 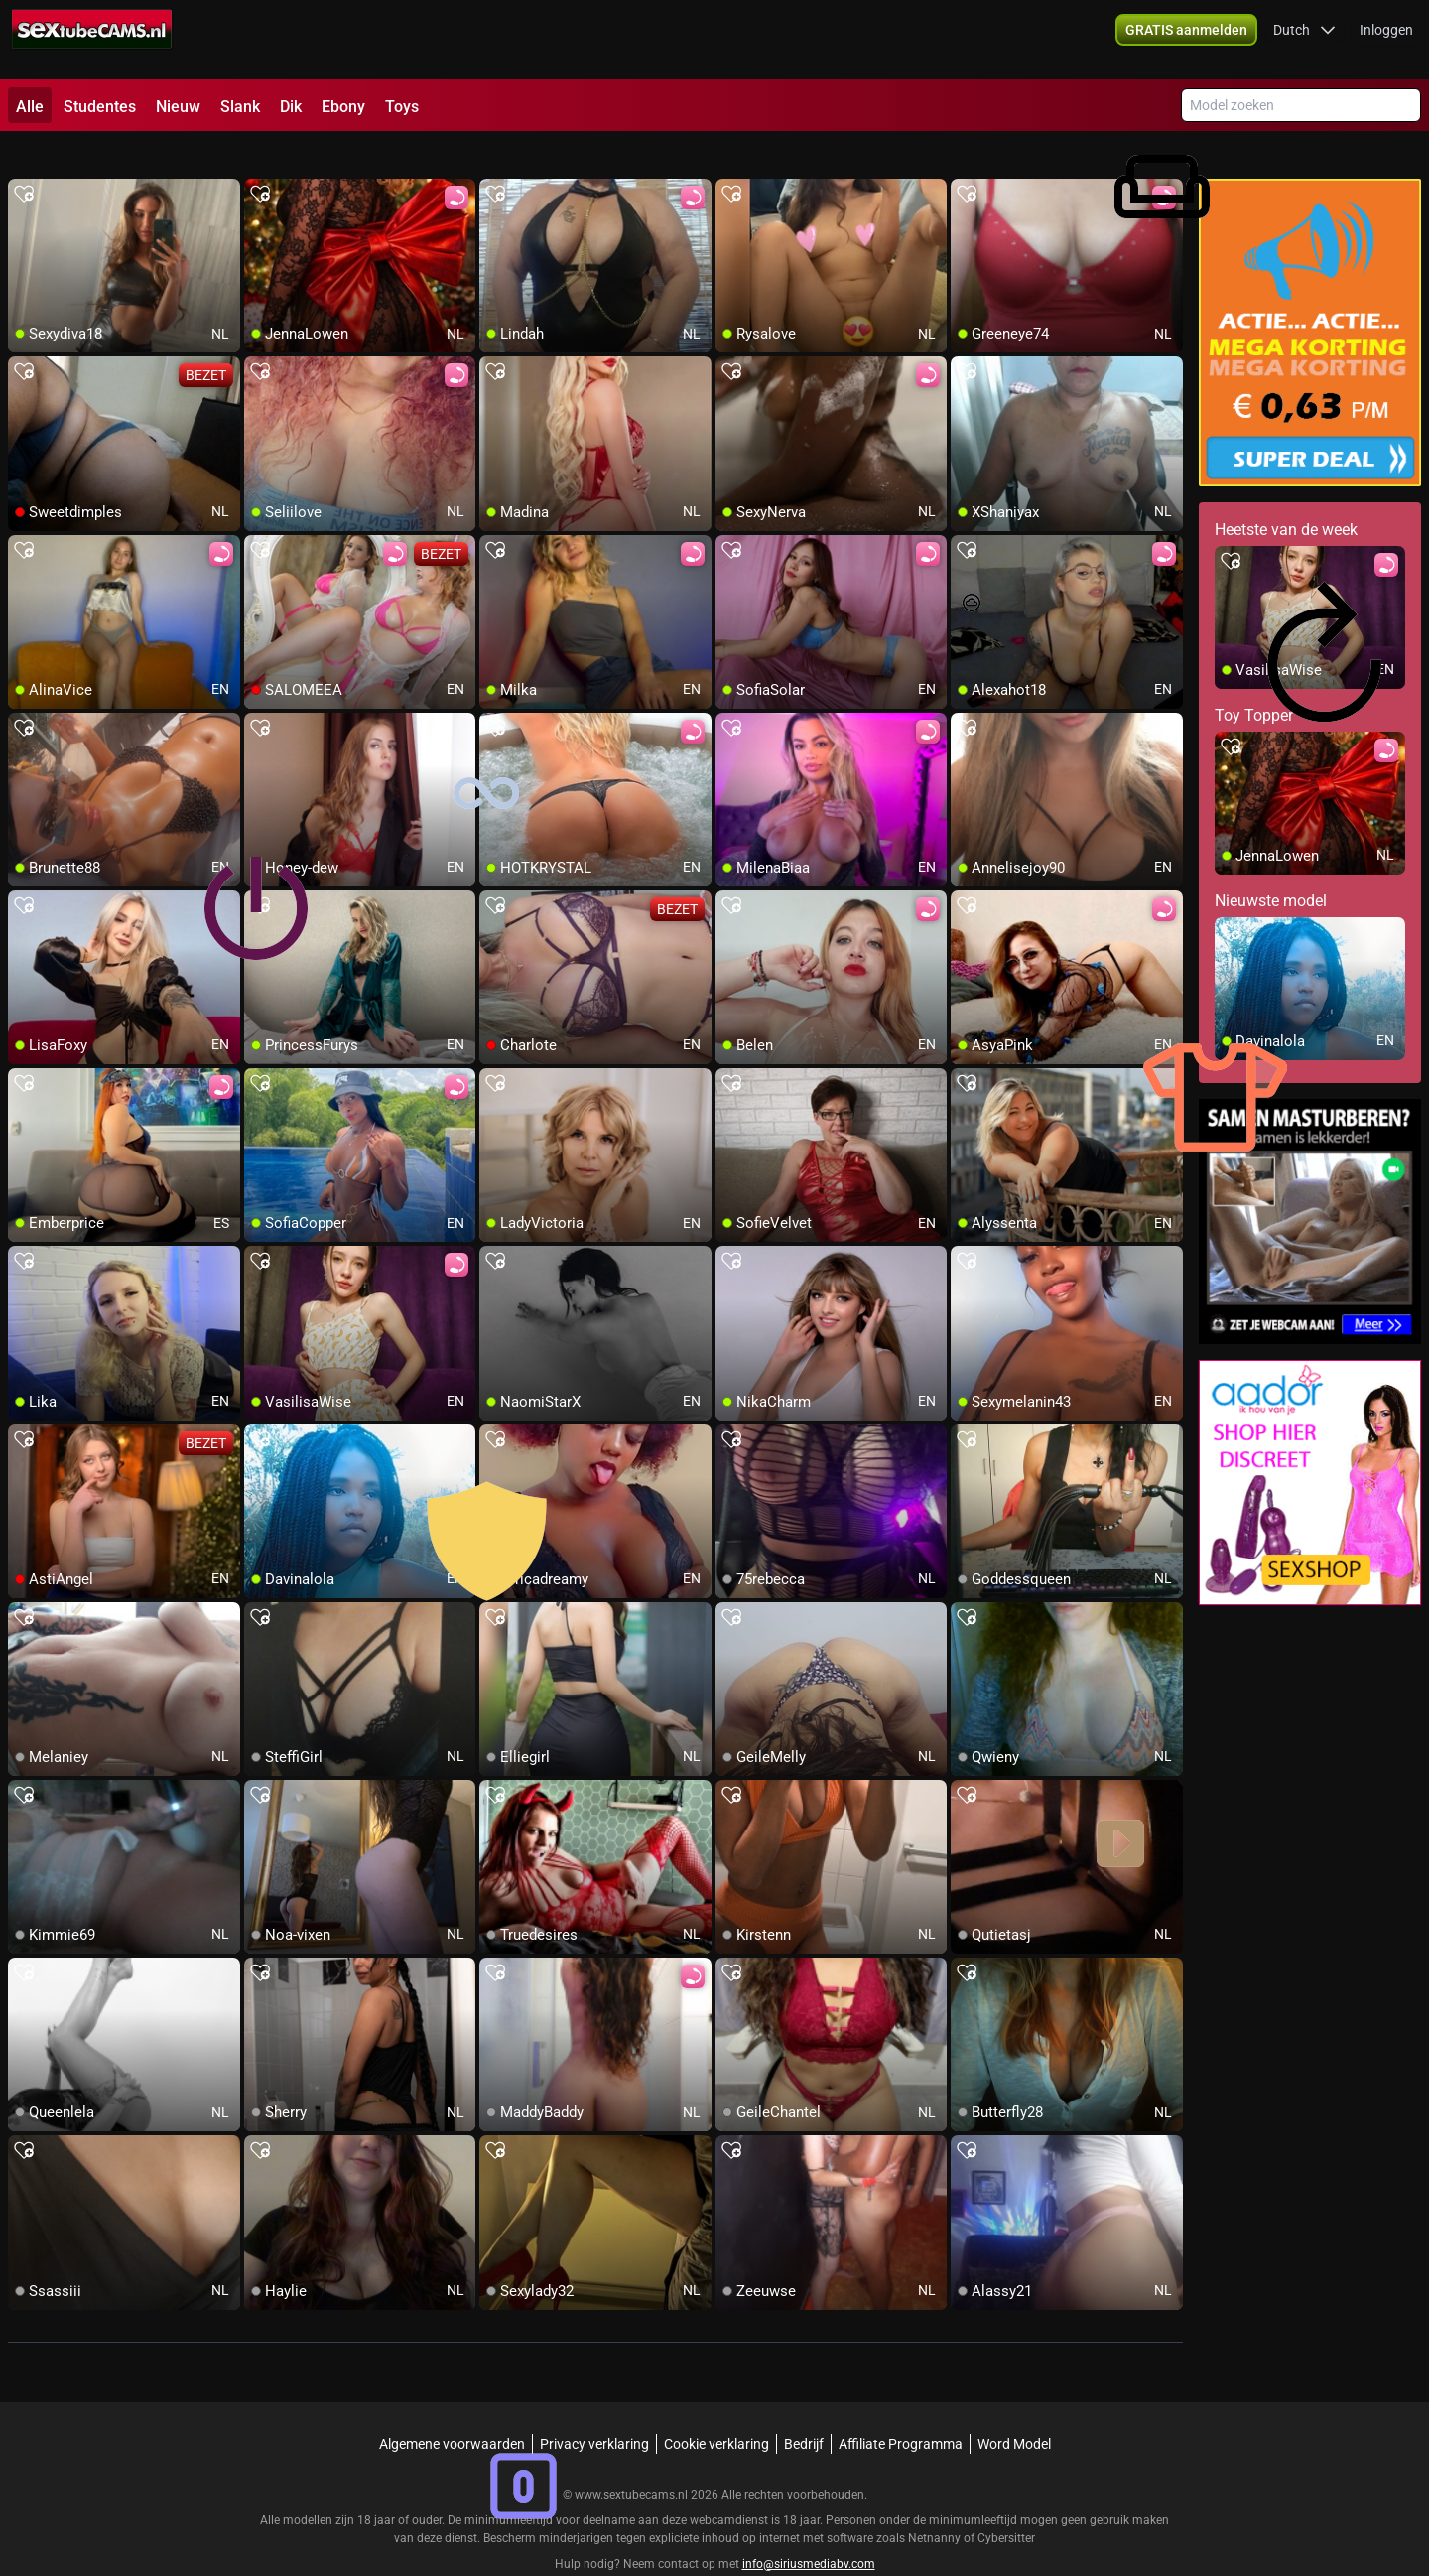 I want to click on refresh the current page or content, so click(x=1324, y=652).